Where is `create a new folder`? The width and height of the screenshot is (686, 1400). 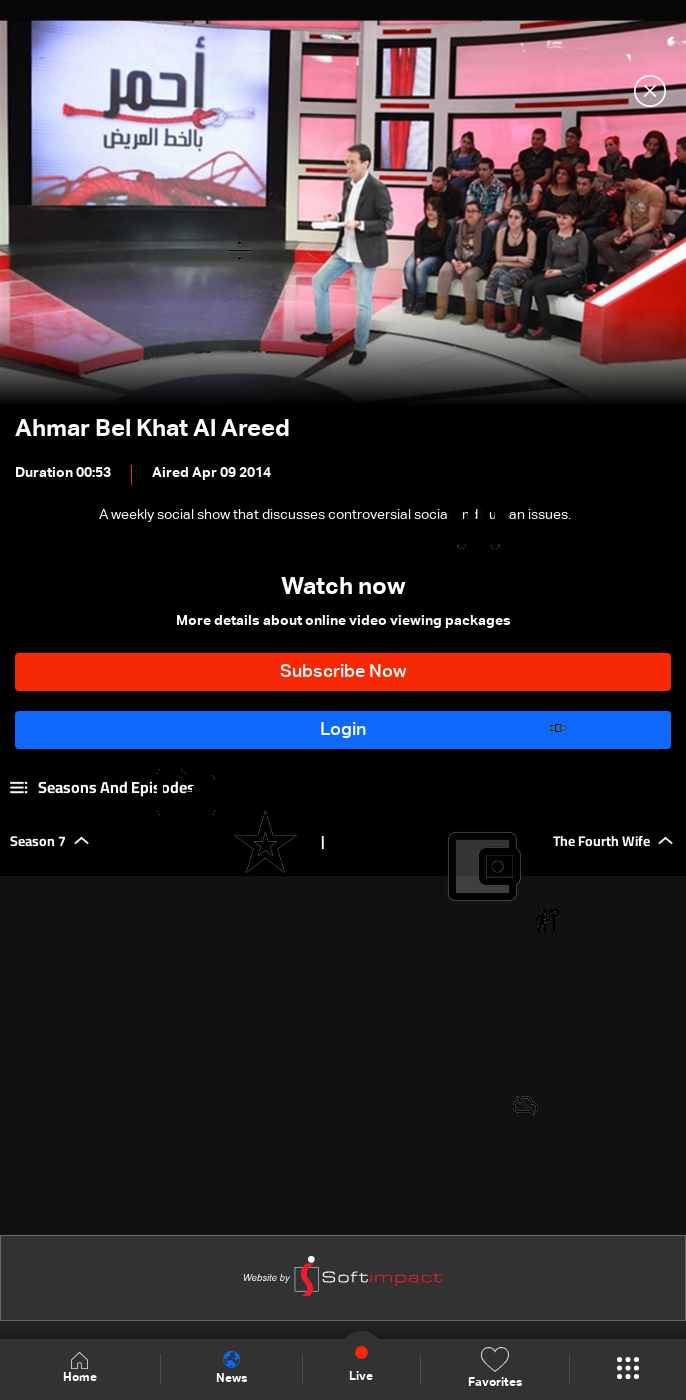 create a new folder is located at coordinates (186, 792).